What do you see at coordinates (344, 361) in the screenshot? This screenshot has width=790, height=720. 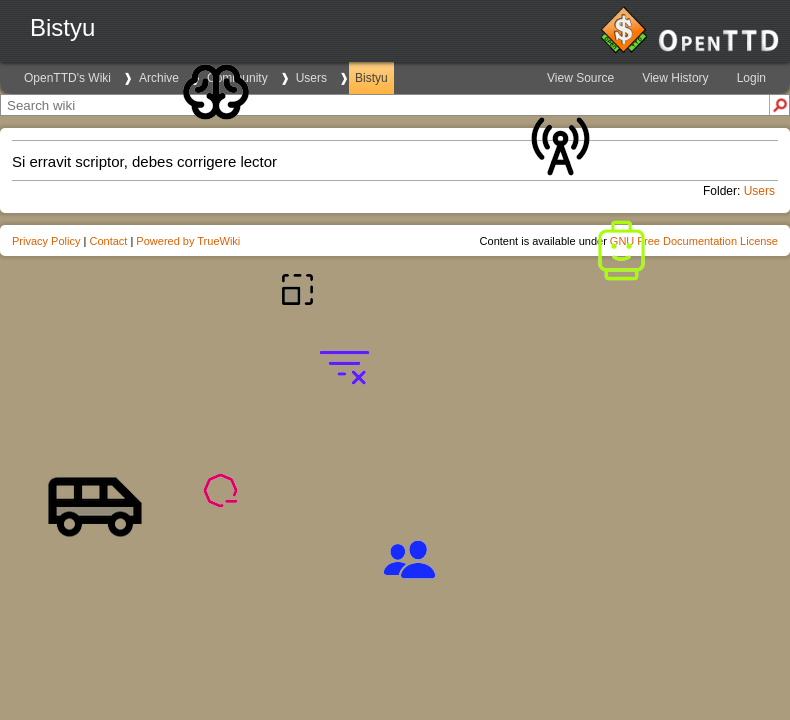 I see `clear all active filters` at bounding box center [344, 361].